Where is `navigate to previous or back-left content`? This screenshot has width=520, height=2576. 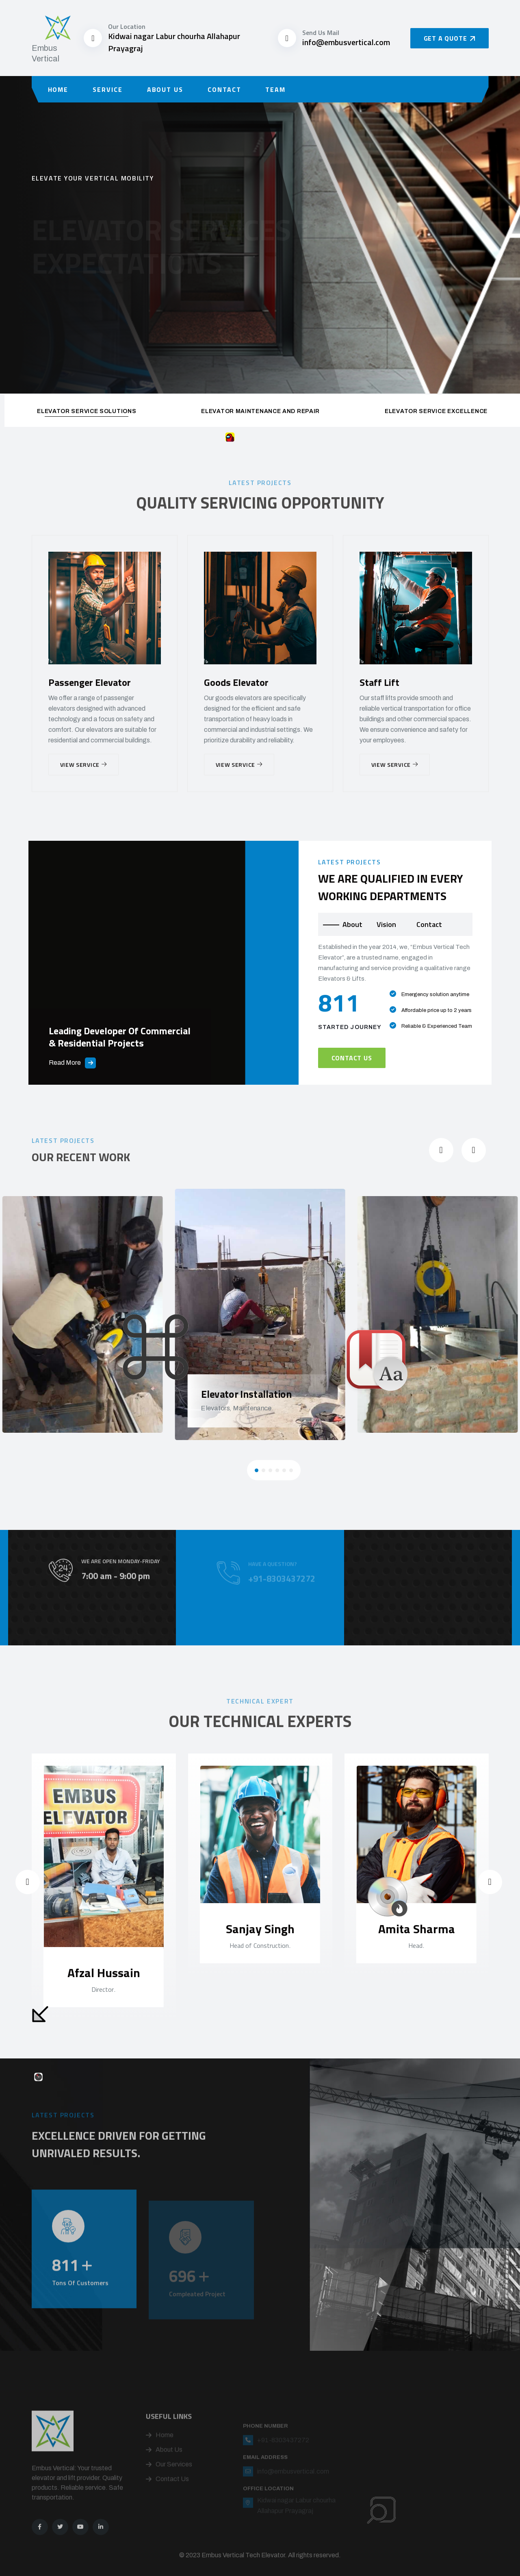 navigate to previous or back-left content is located at coordinates (40, 2014).